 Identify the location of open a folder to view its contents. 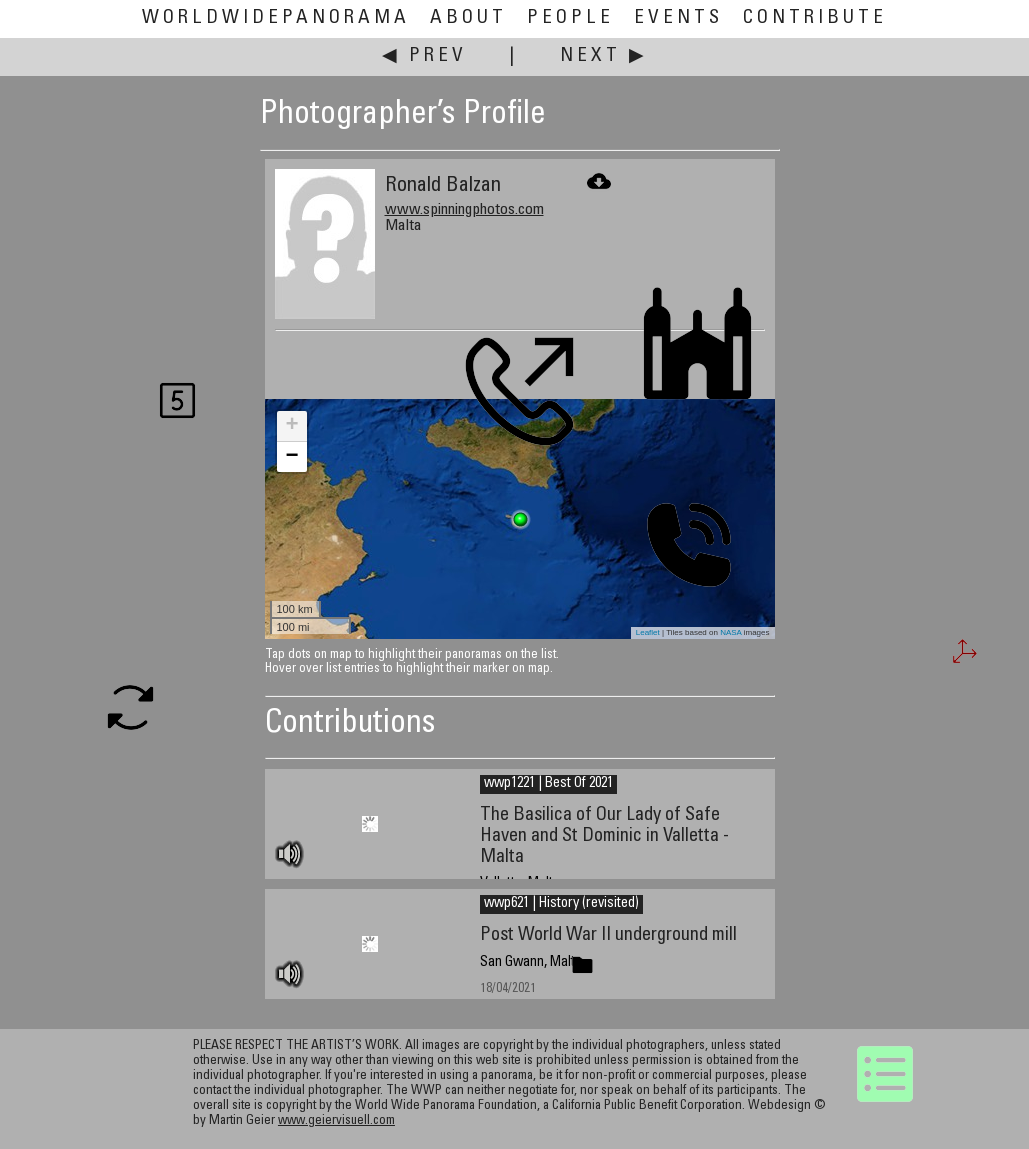
(582, 964).